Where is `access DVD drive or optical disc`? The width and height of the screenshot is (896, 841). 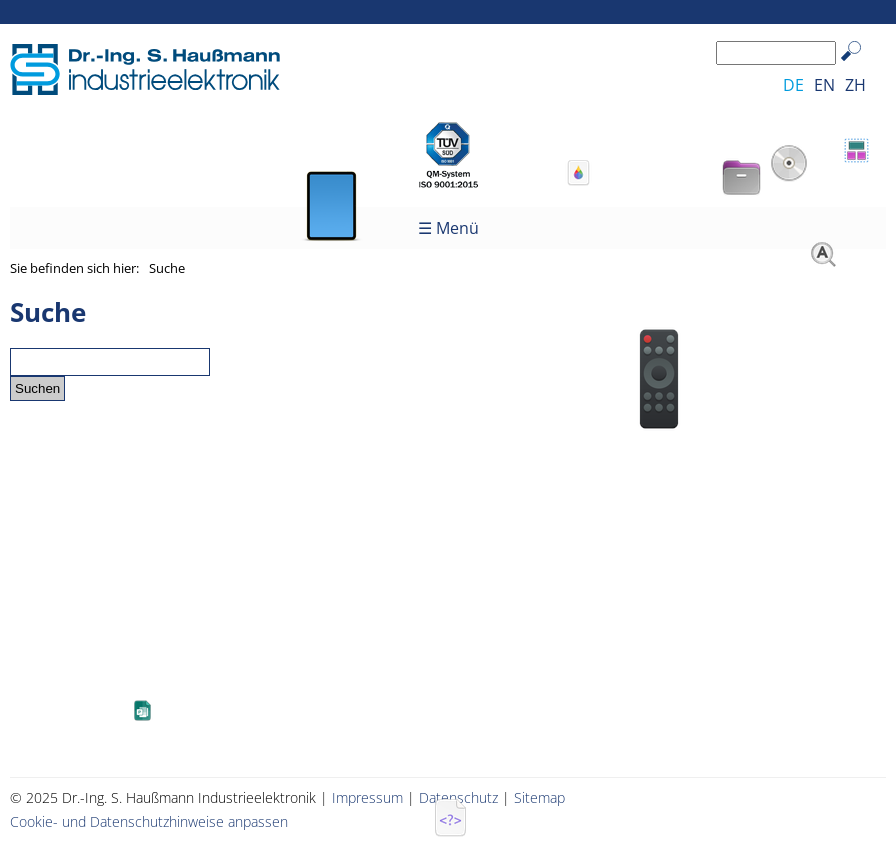
access DVD drive or optical disc is located at coordinates (789, 163).